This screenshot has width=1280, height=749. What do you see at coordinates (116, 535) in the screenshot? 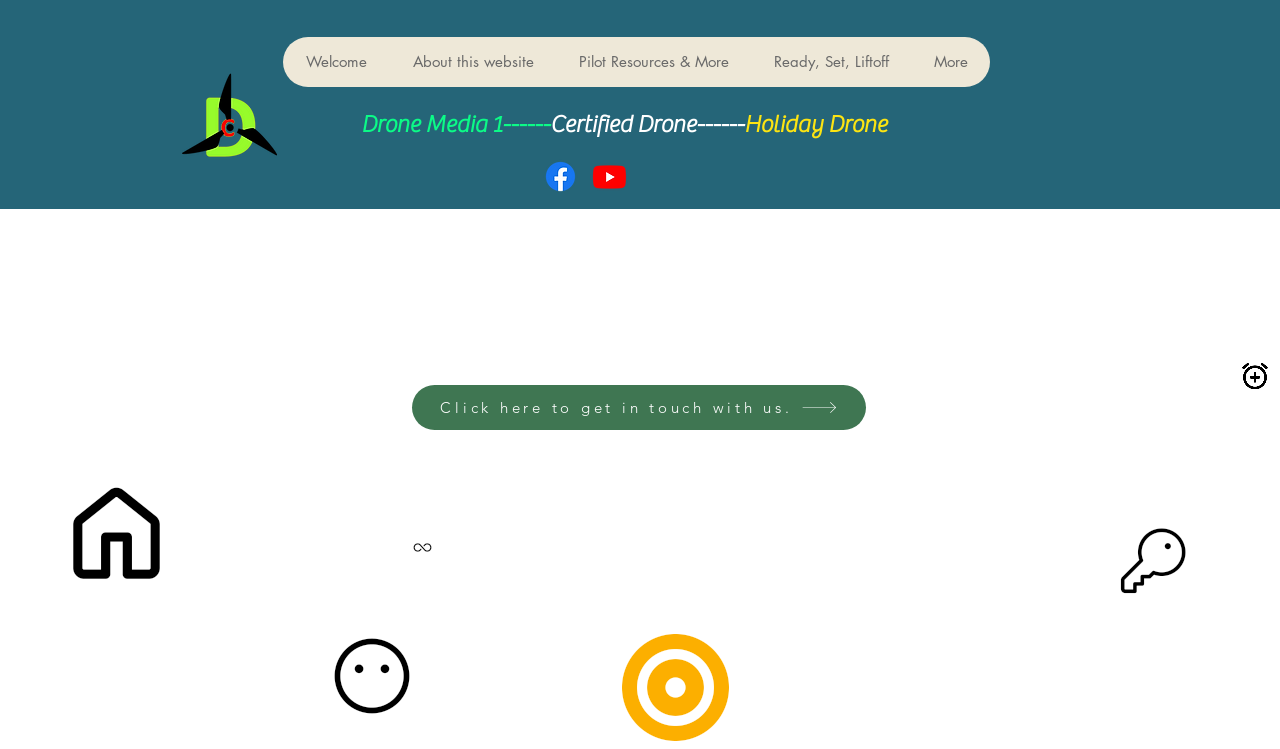
I see `navigate to home screen` at bounding box center [116, 535].